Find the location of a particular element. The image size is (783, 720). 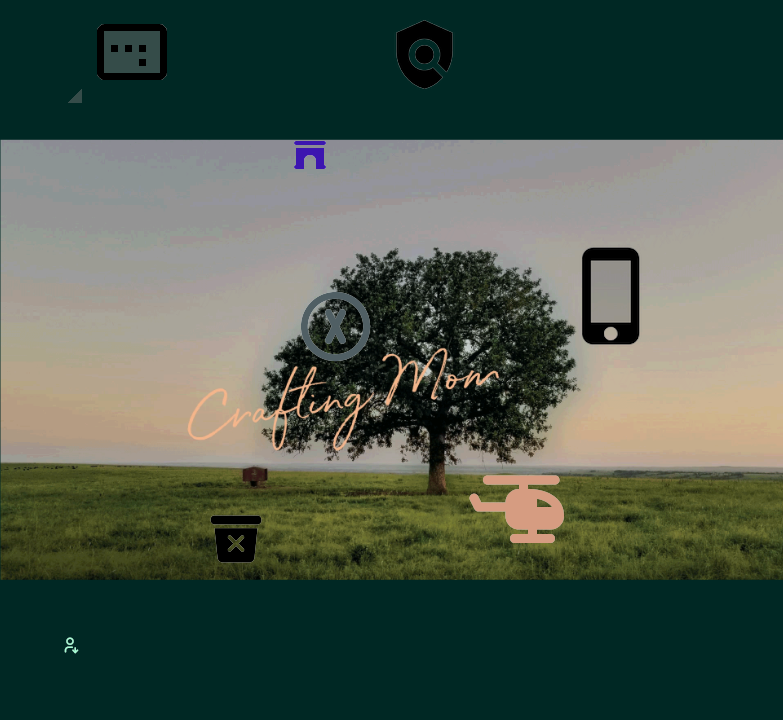

adjust image aspect ratio settings is located at coordinates (132, 52).